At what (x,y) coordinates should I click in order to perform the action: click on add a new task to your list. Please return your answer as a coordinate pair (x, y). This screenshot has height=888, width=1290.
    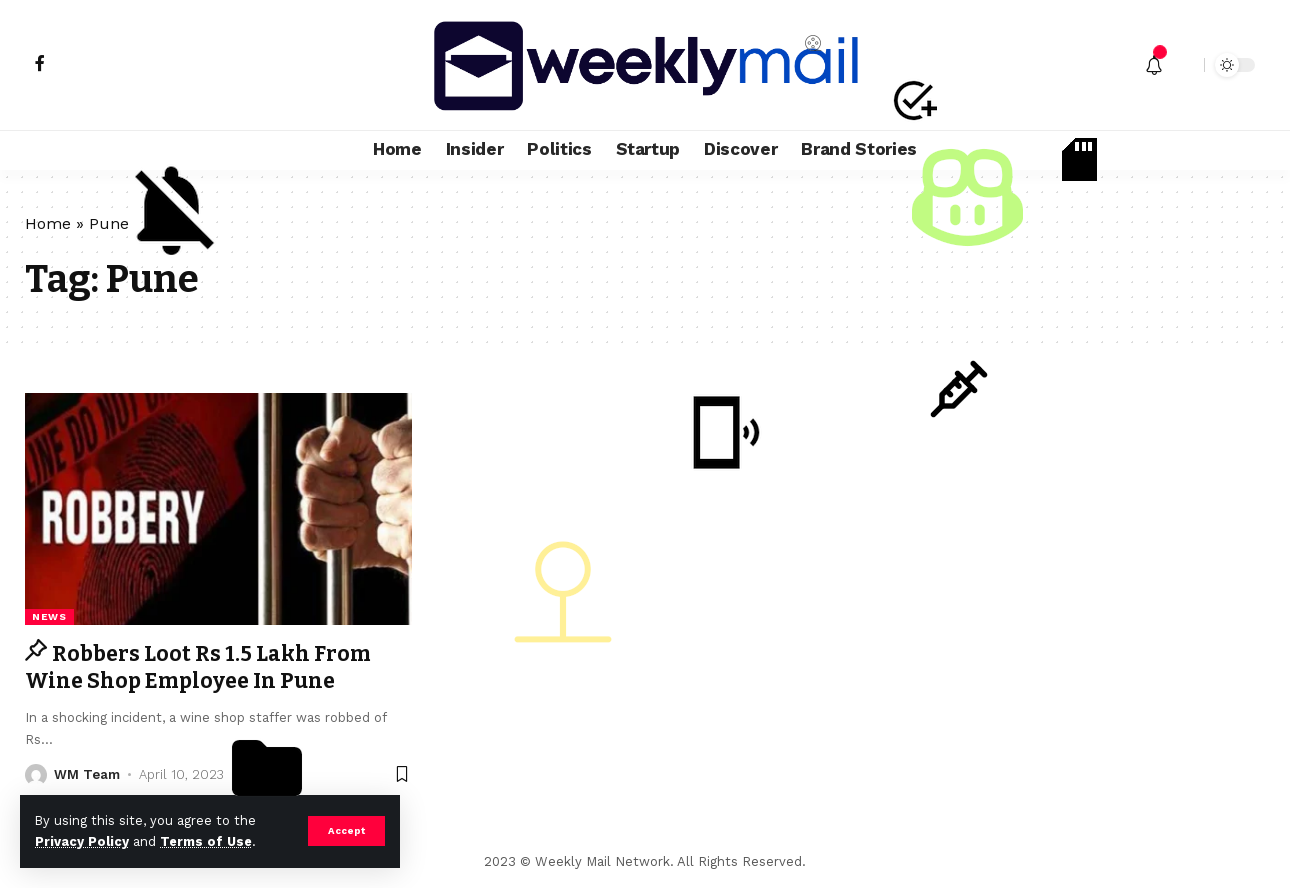
    Looking at the image, I should click on (913, 100).